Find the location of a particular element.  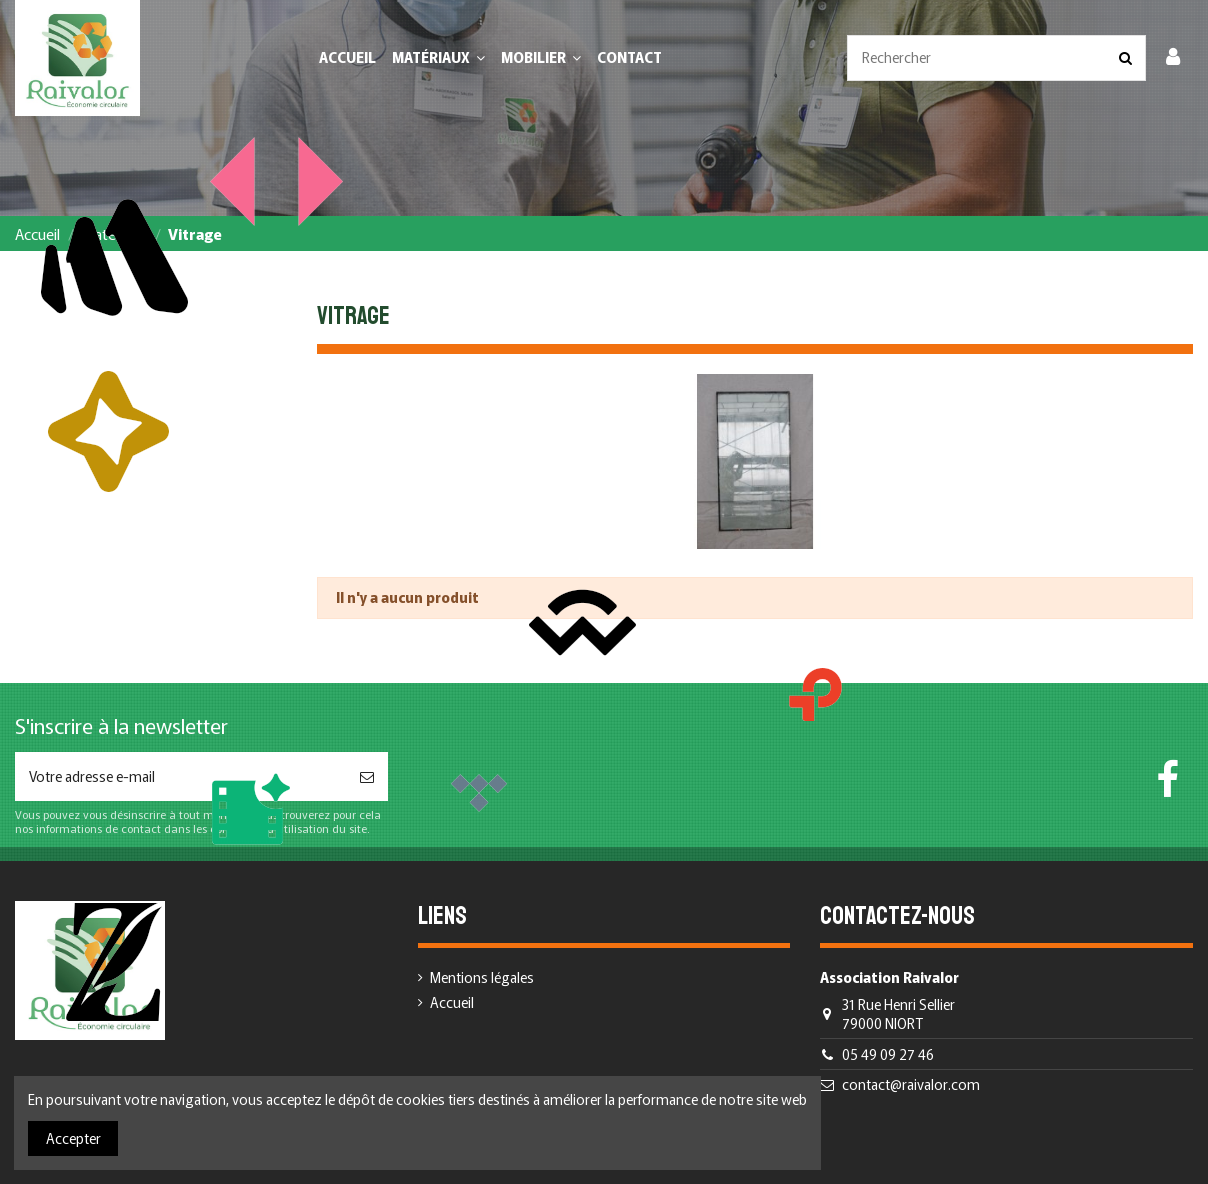

tp-link brand logo is located at coordinates (815, 694).